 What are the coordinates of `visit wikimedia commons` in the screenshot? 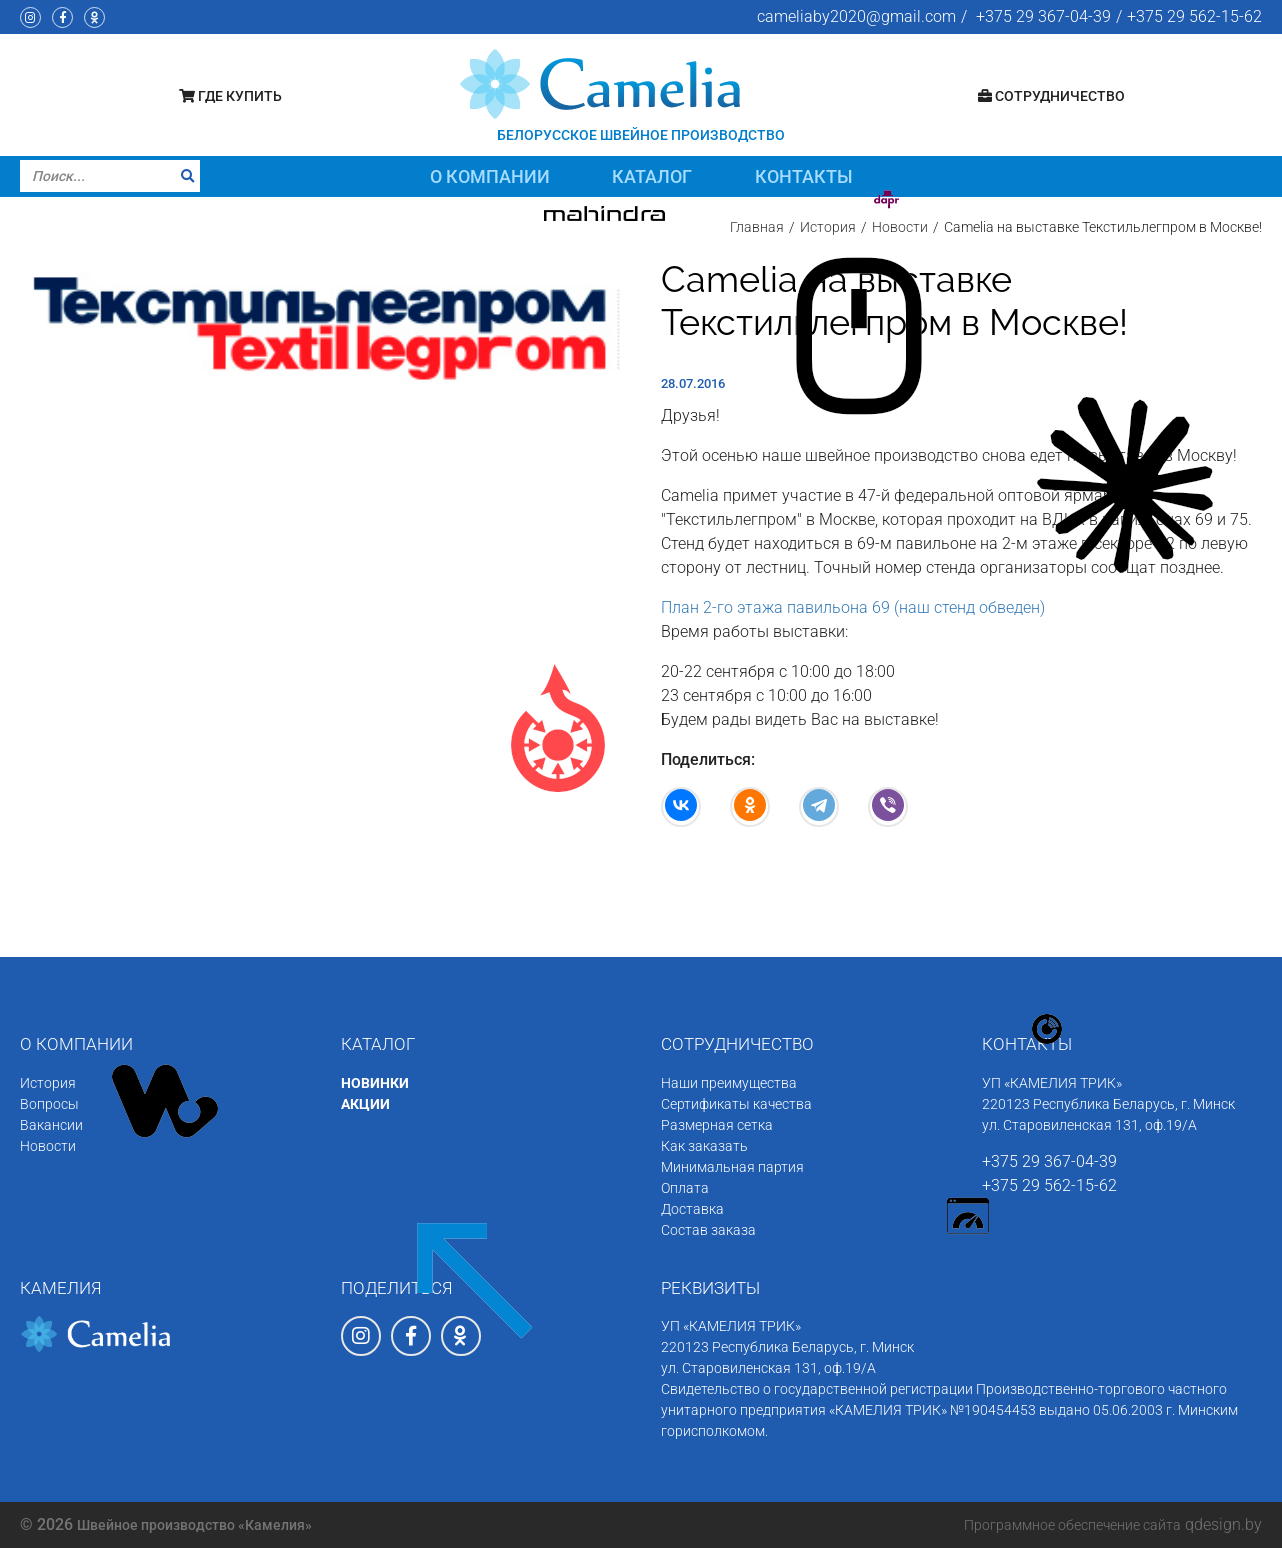 It's located at (558, 728).